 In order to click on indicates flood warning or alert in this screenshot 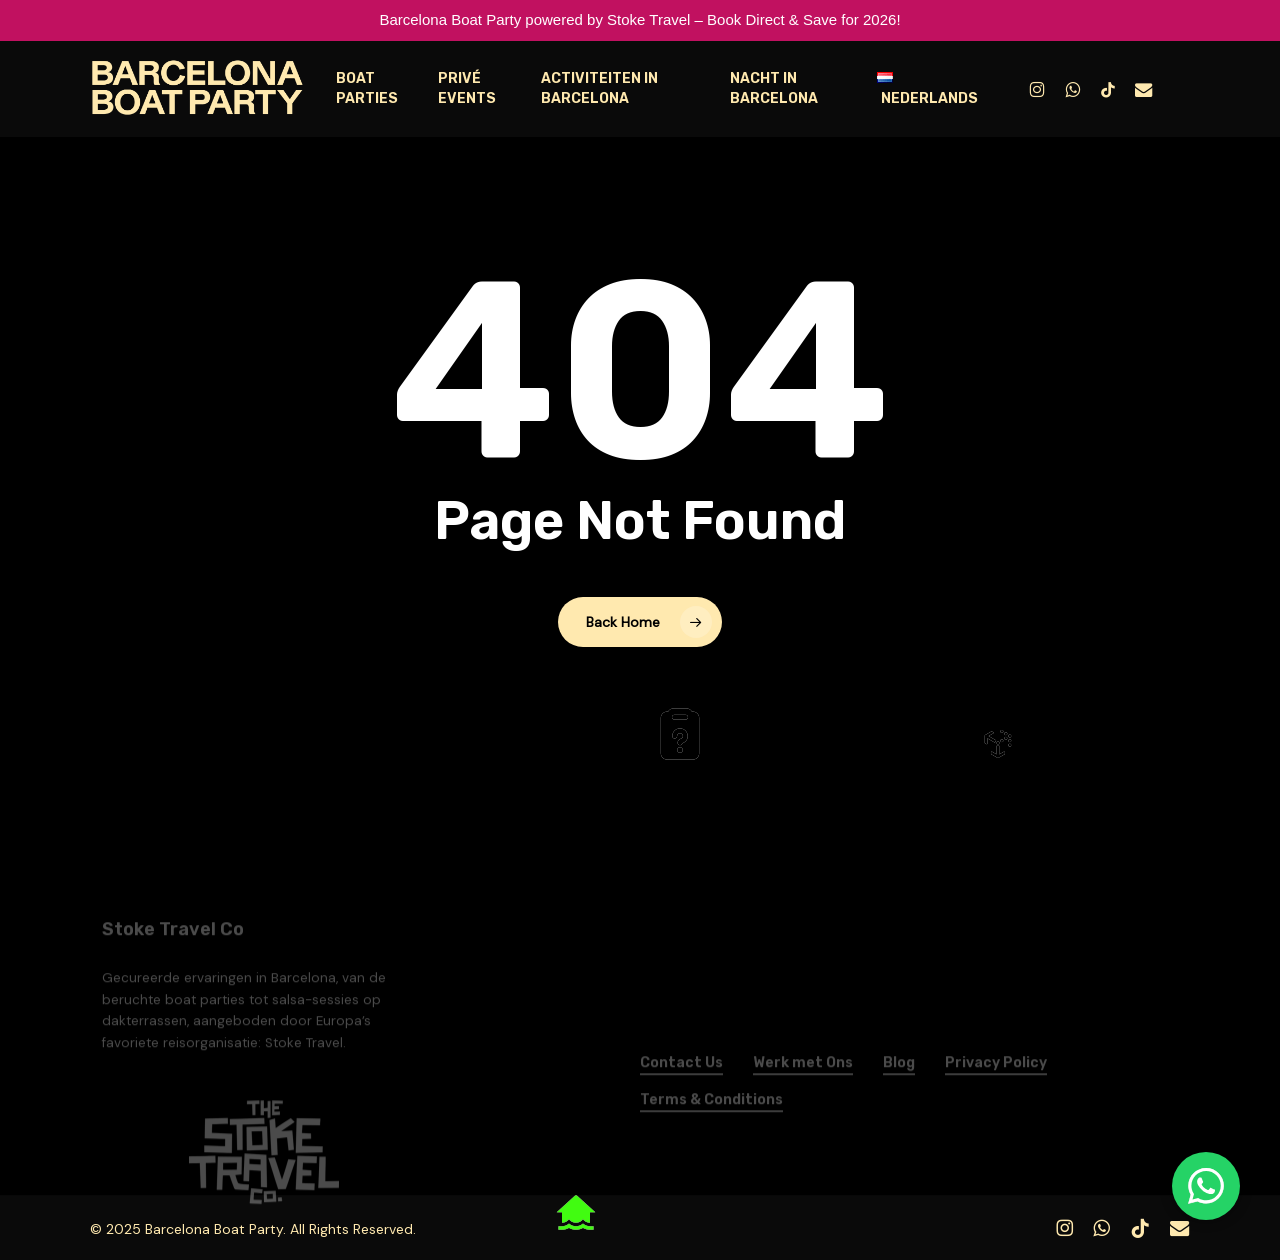, I will do `click(576, 1214)`.